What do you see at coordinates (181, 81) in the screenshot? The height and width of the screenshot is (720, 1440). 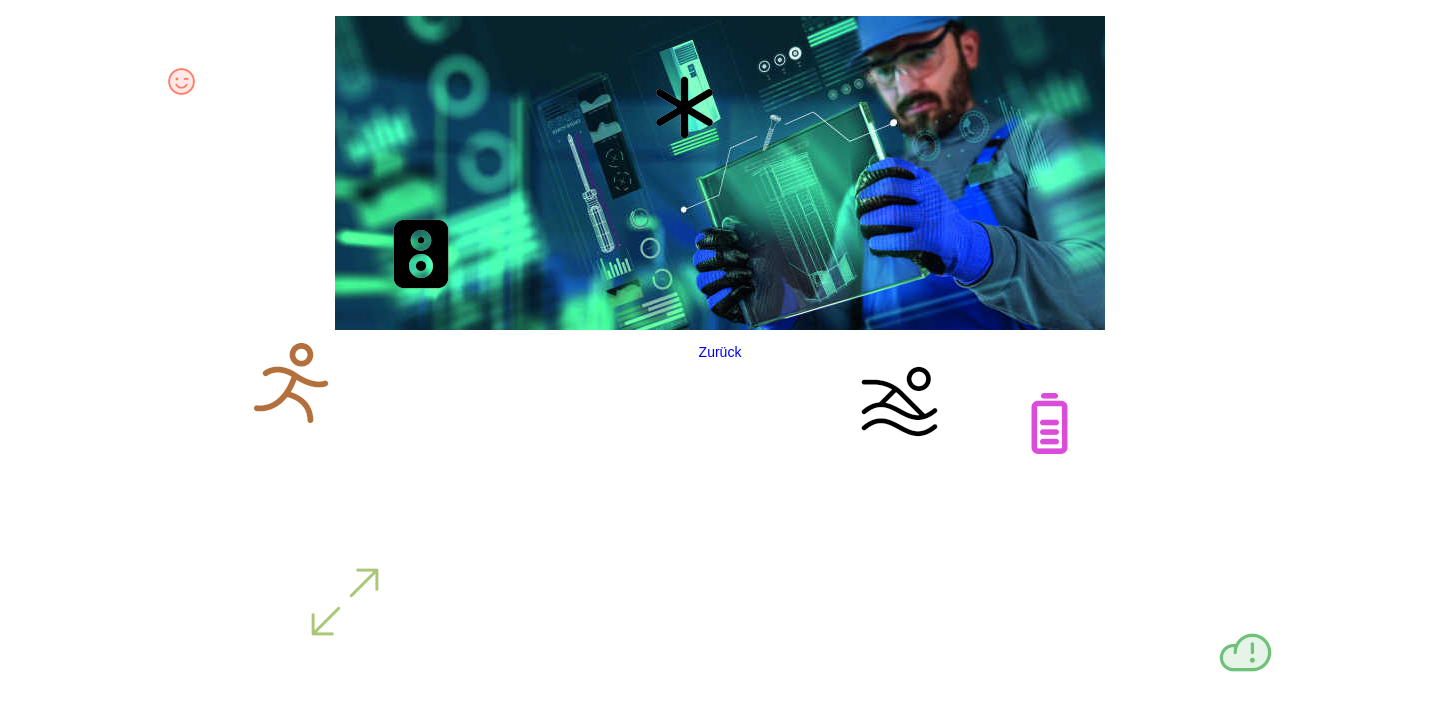 I see `insert a winking emoji or emoticon` at bounding box center [181, 81].